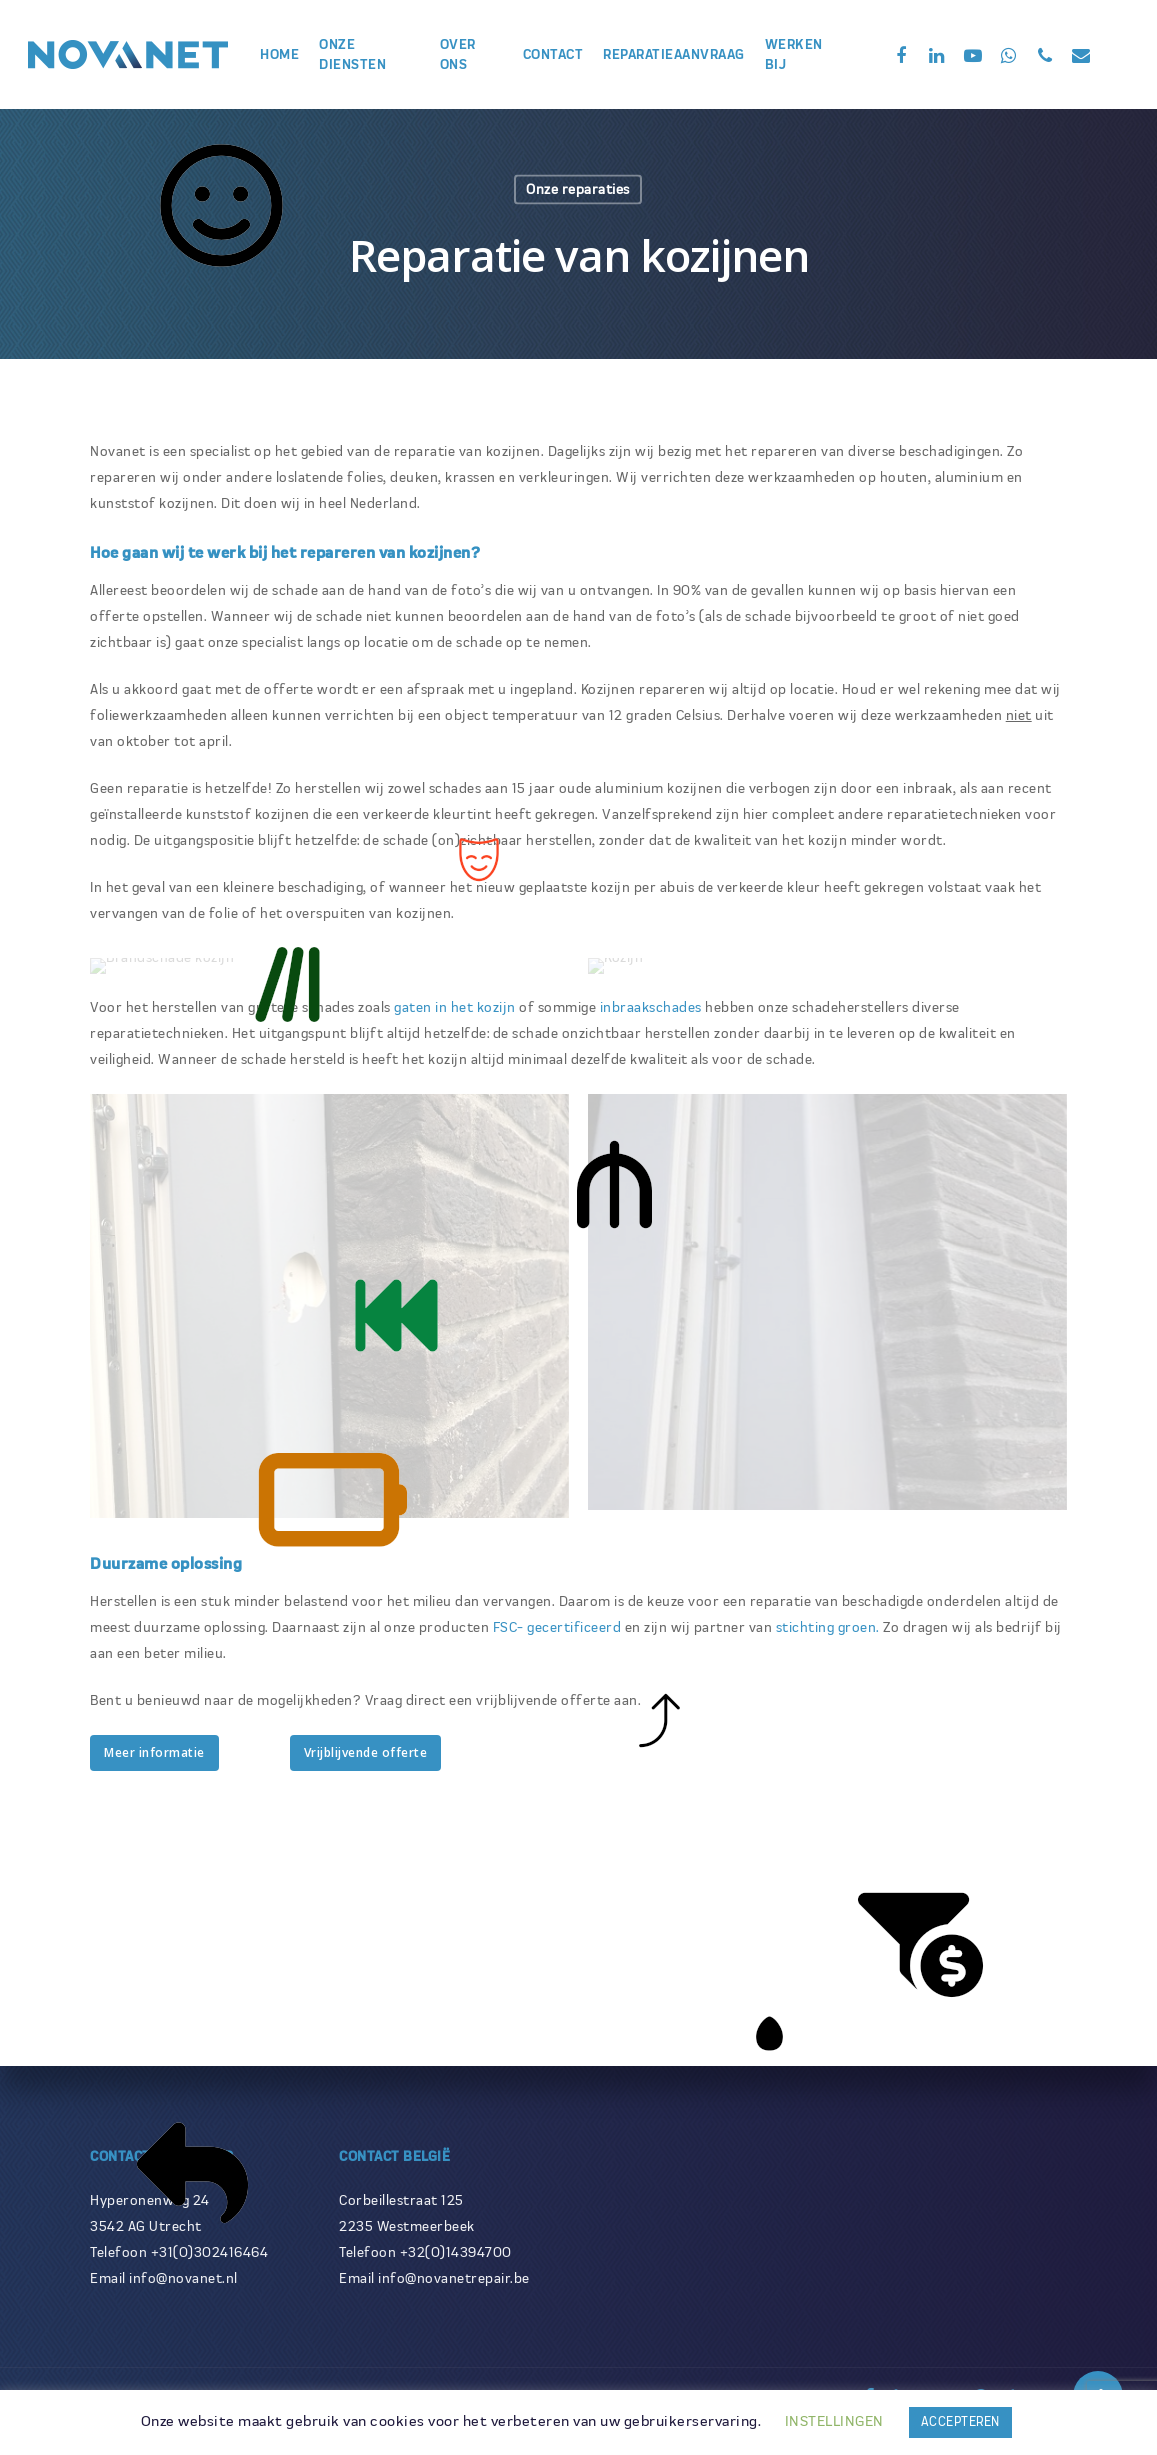 The image size is (1157, 2455). Describe the element at coordinates (221, 205) in the screenshot. I see `add an emoji or reaction` at that location.